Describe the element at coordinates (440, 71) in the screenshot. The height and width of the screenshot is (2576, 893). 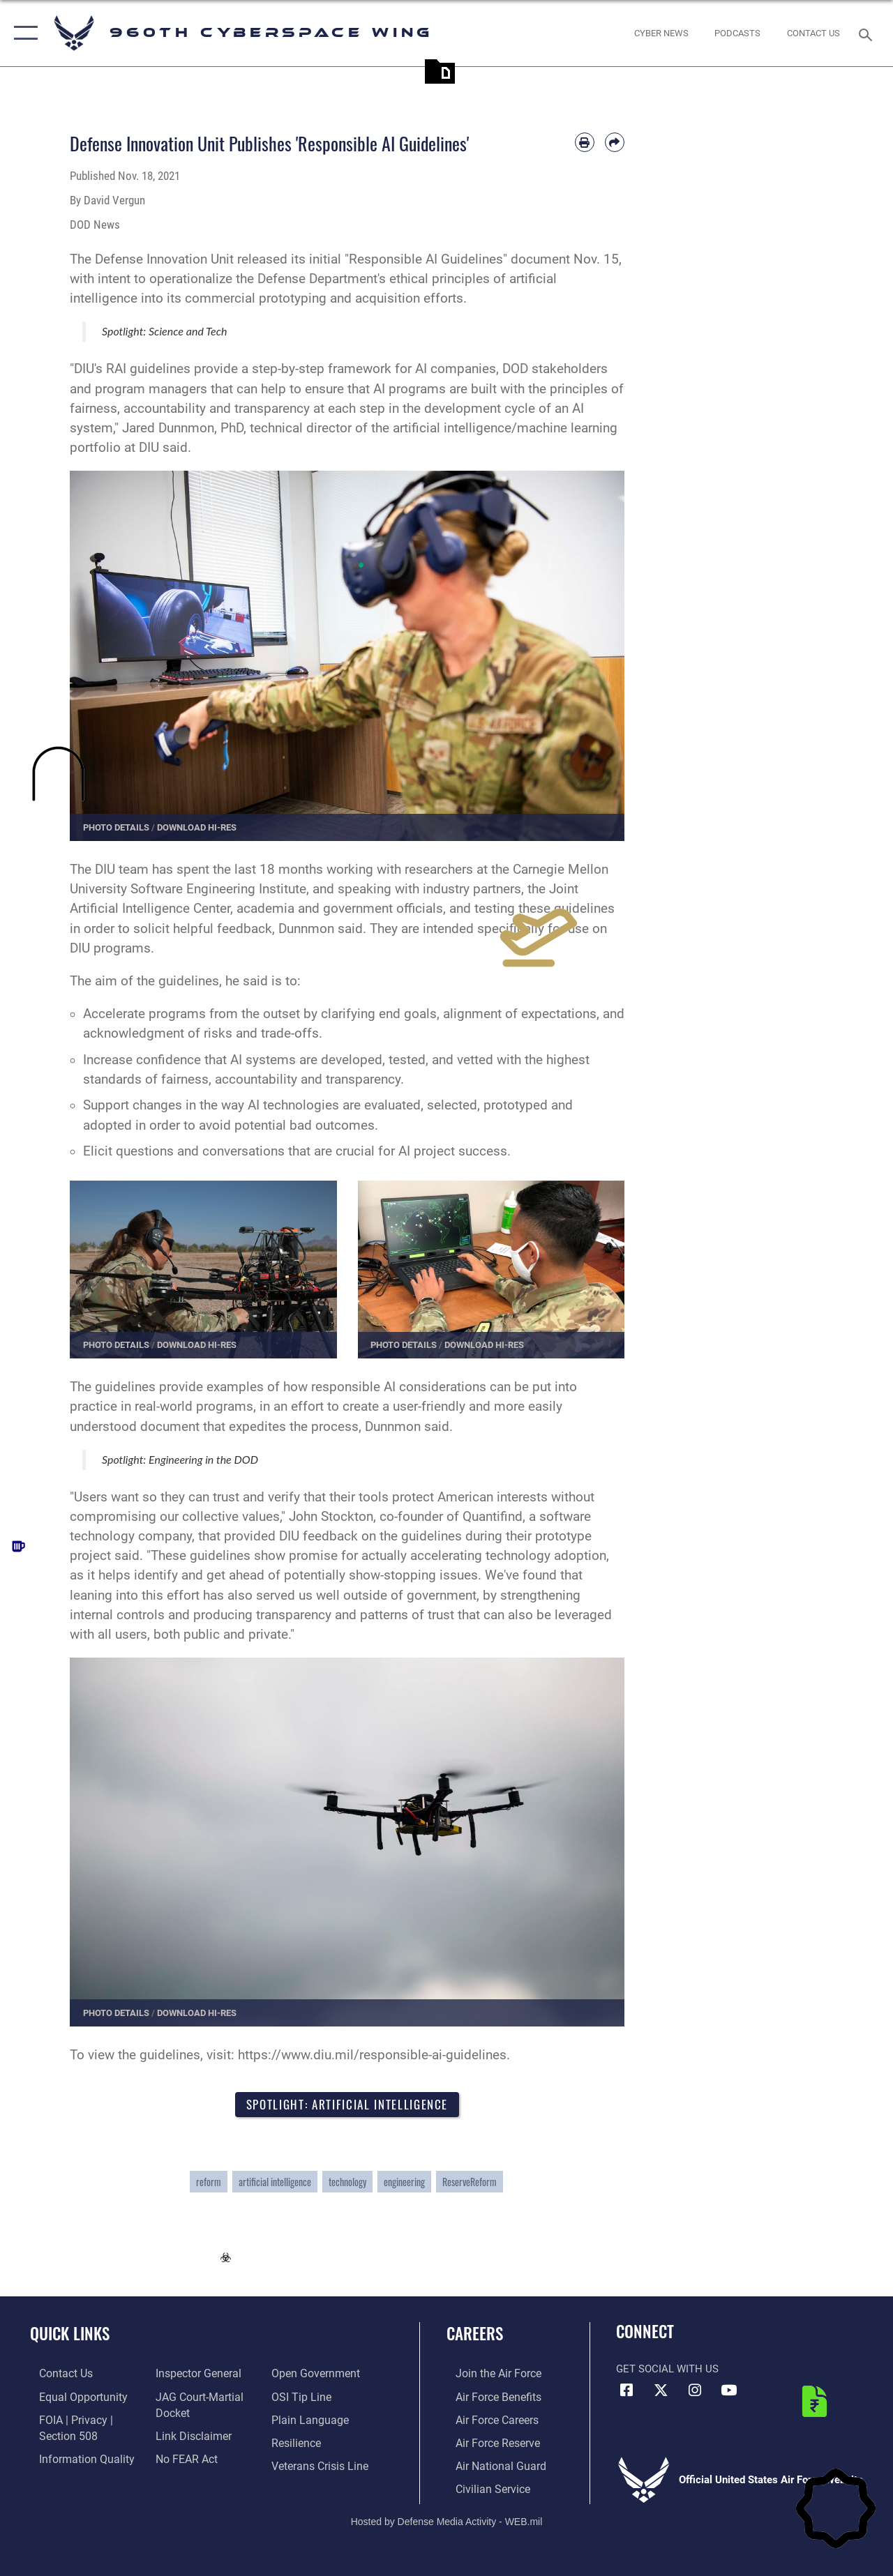
I see `access folder containing code snippets` at that location.